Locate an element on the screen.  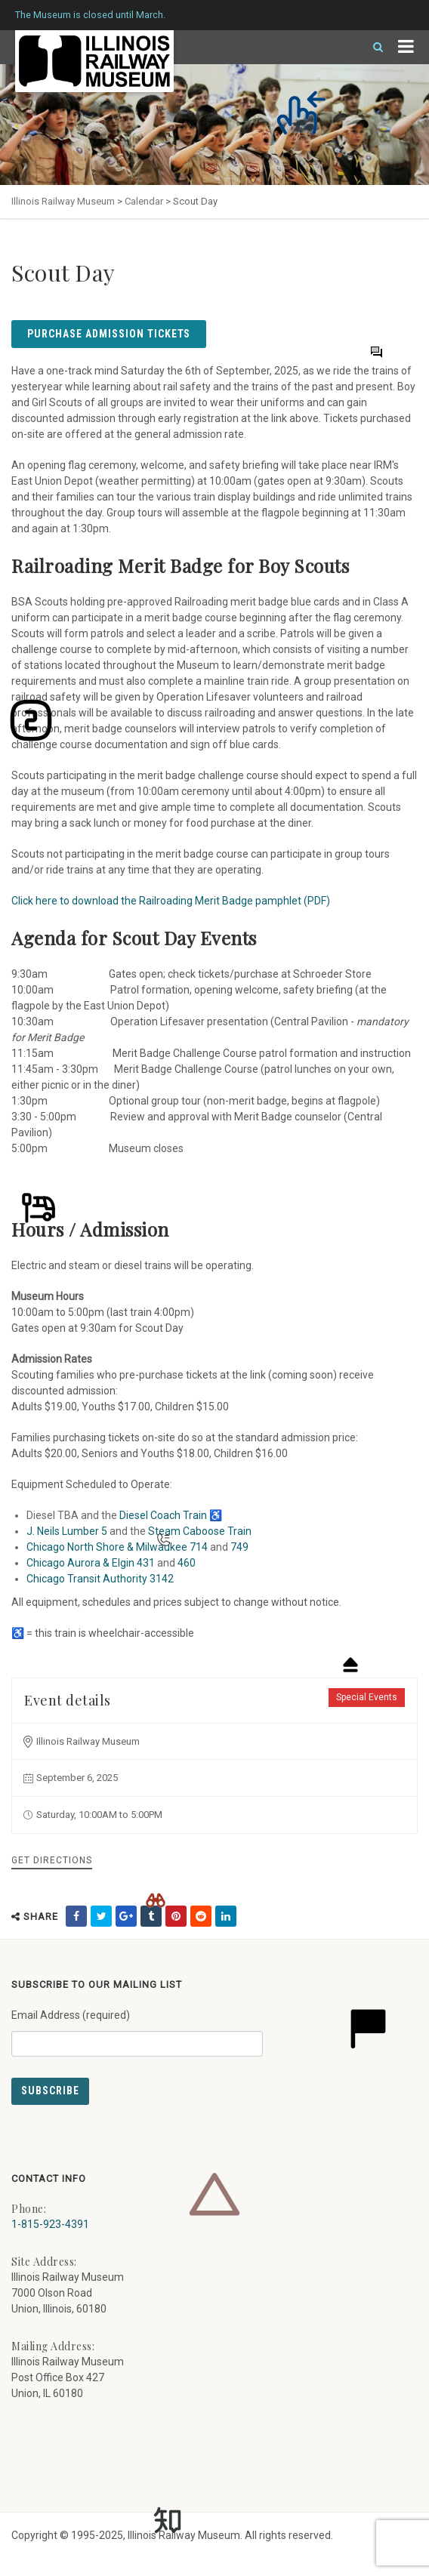
swipe left to navigate or dismiss is located at coordinates (298, 114).